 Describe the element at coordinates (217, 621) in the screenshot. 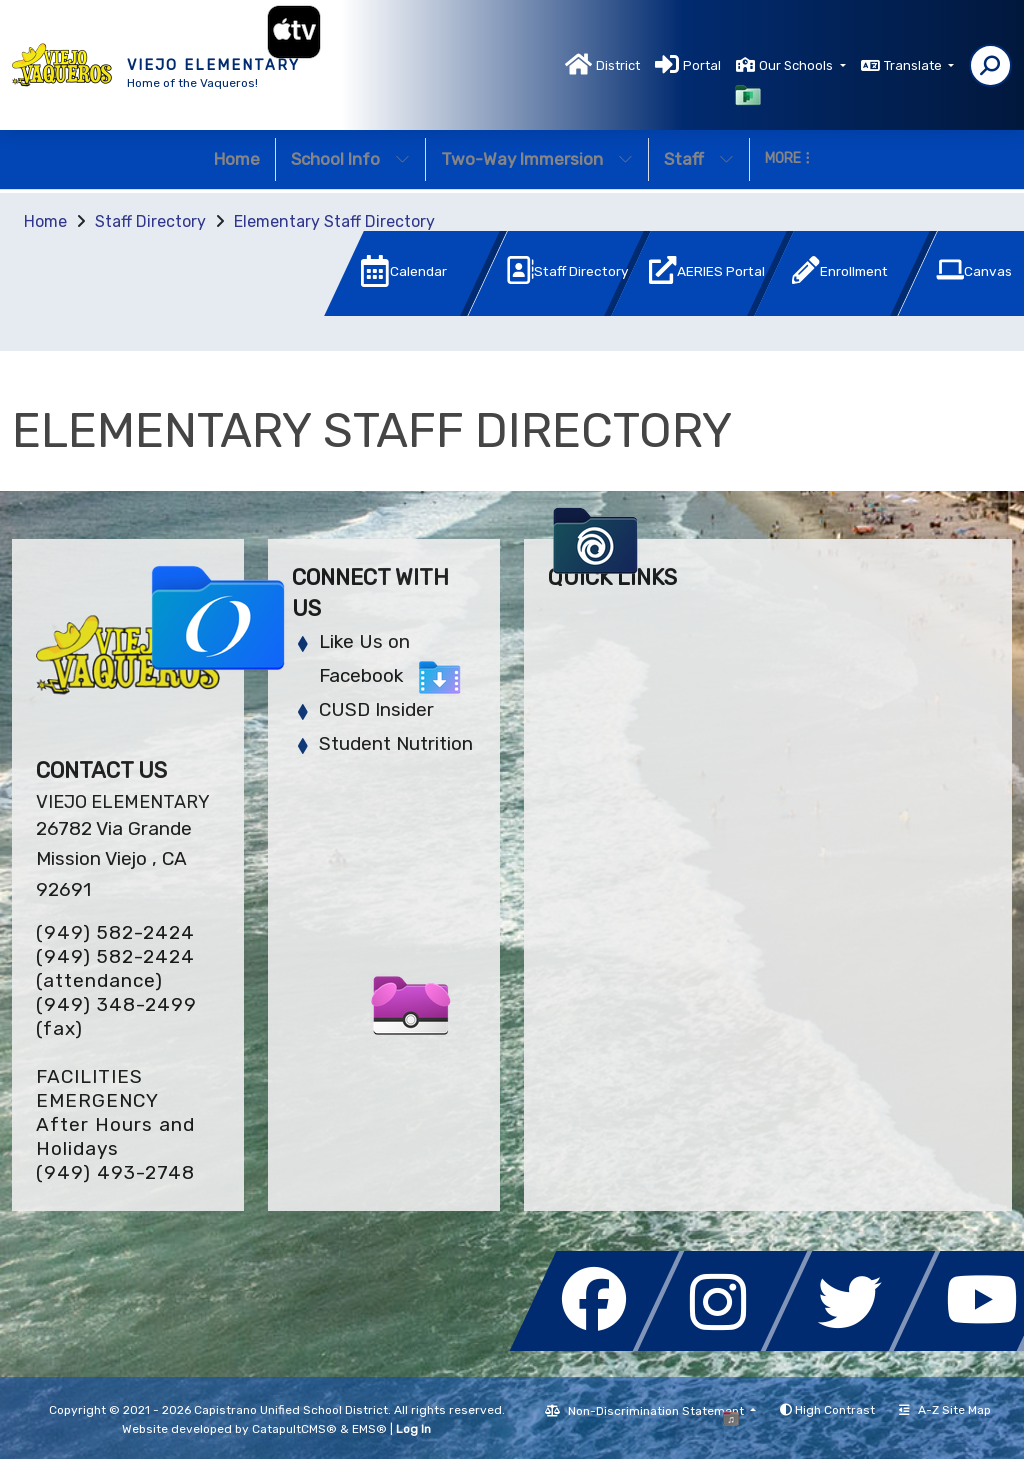

I see `open the IObit application folder` at that location.